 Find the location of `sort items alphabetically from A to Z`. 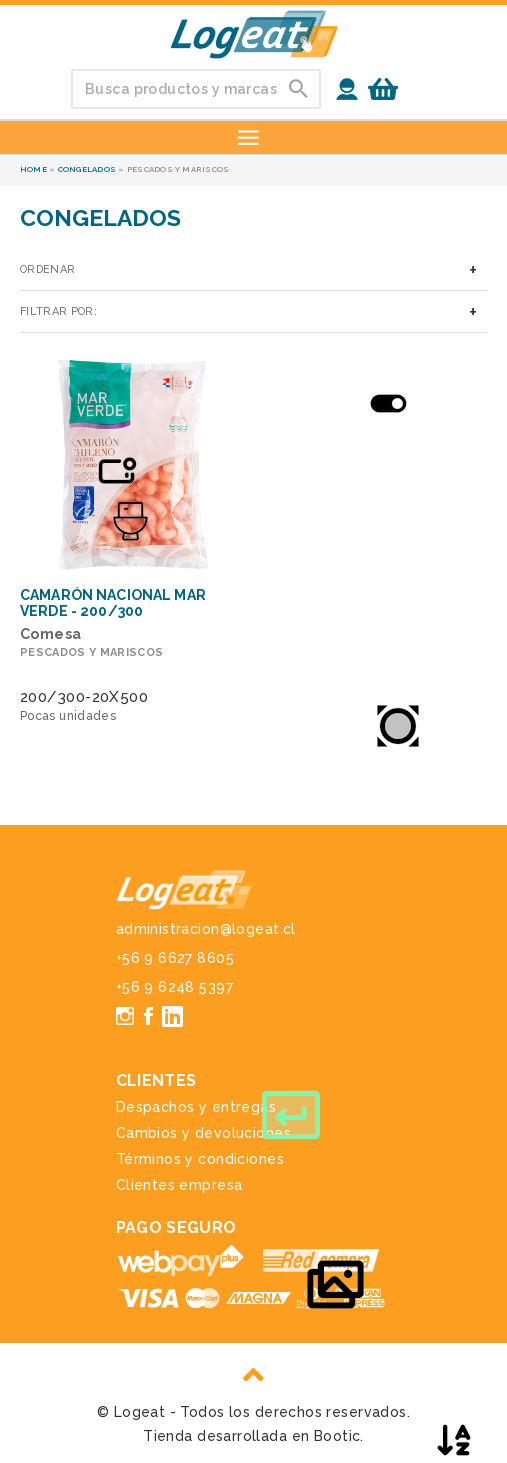

sort items alphabetically from A to Z is located at coordinates (454, 1440).